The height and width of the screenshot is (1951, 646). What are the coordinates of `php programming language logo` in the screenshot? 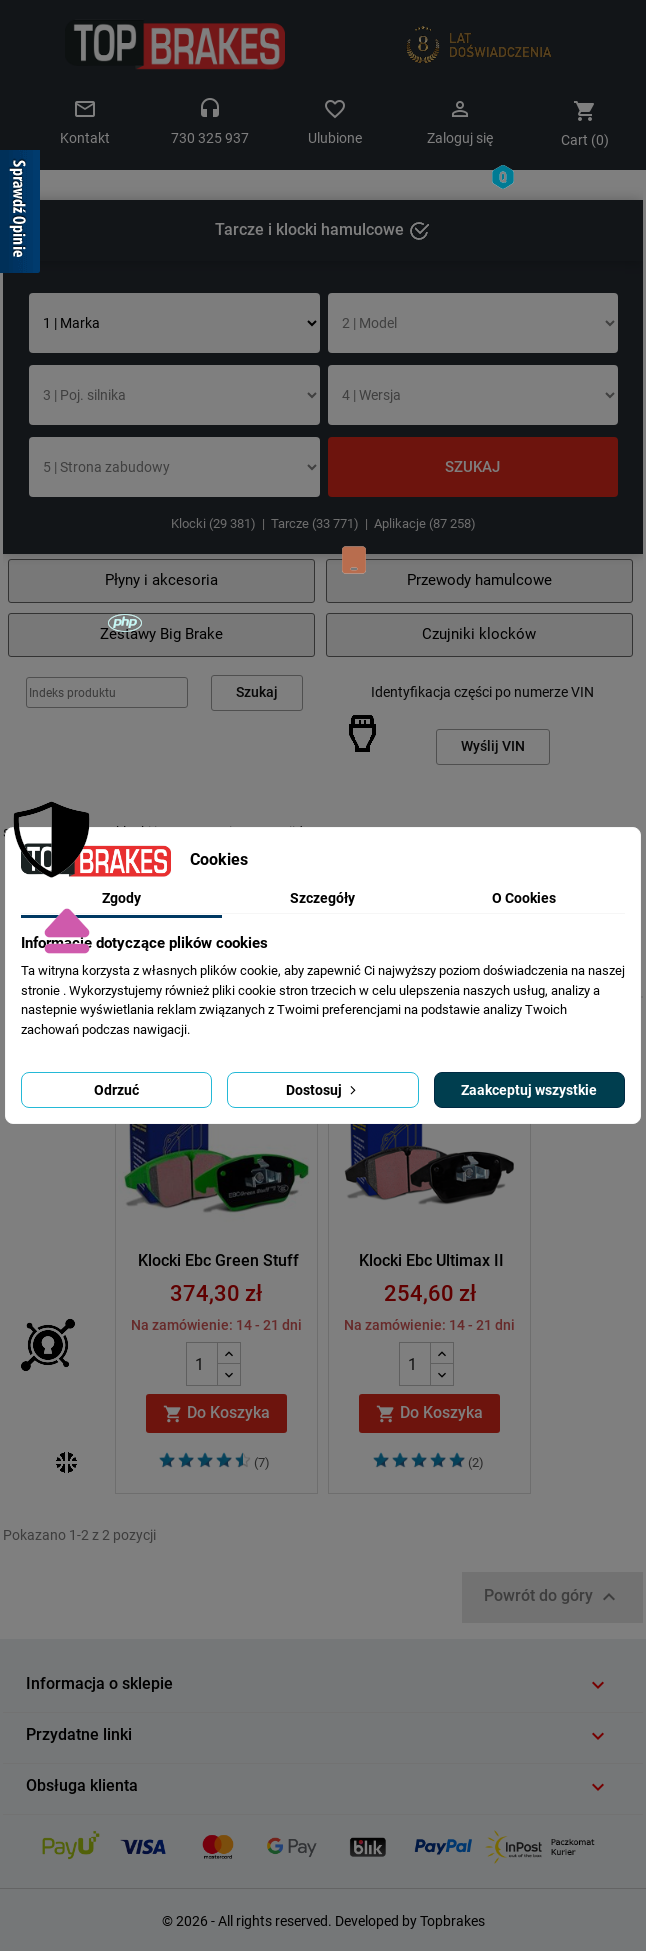 It's located at (125, 623).